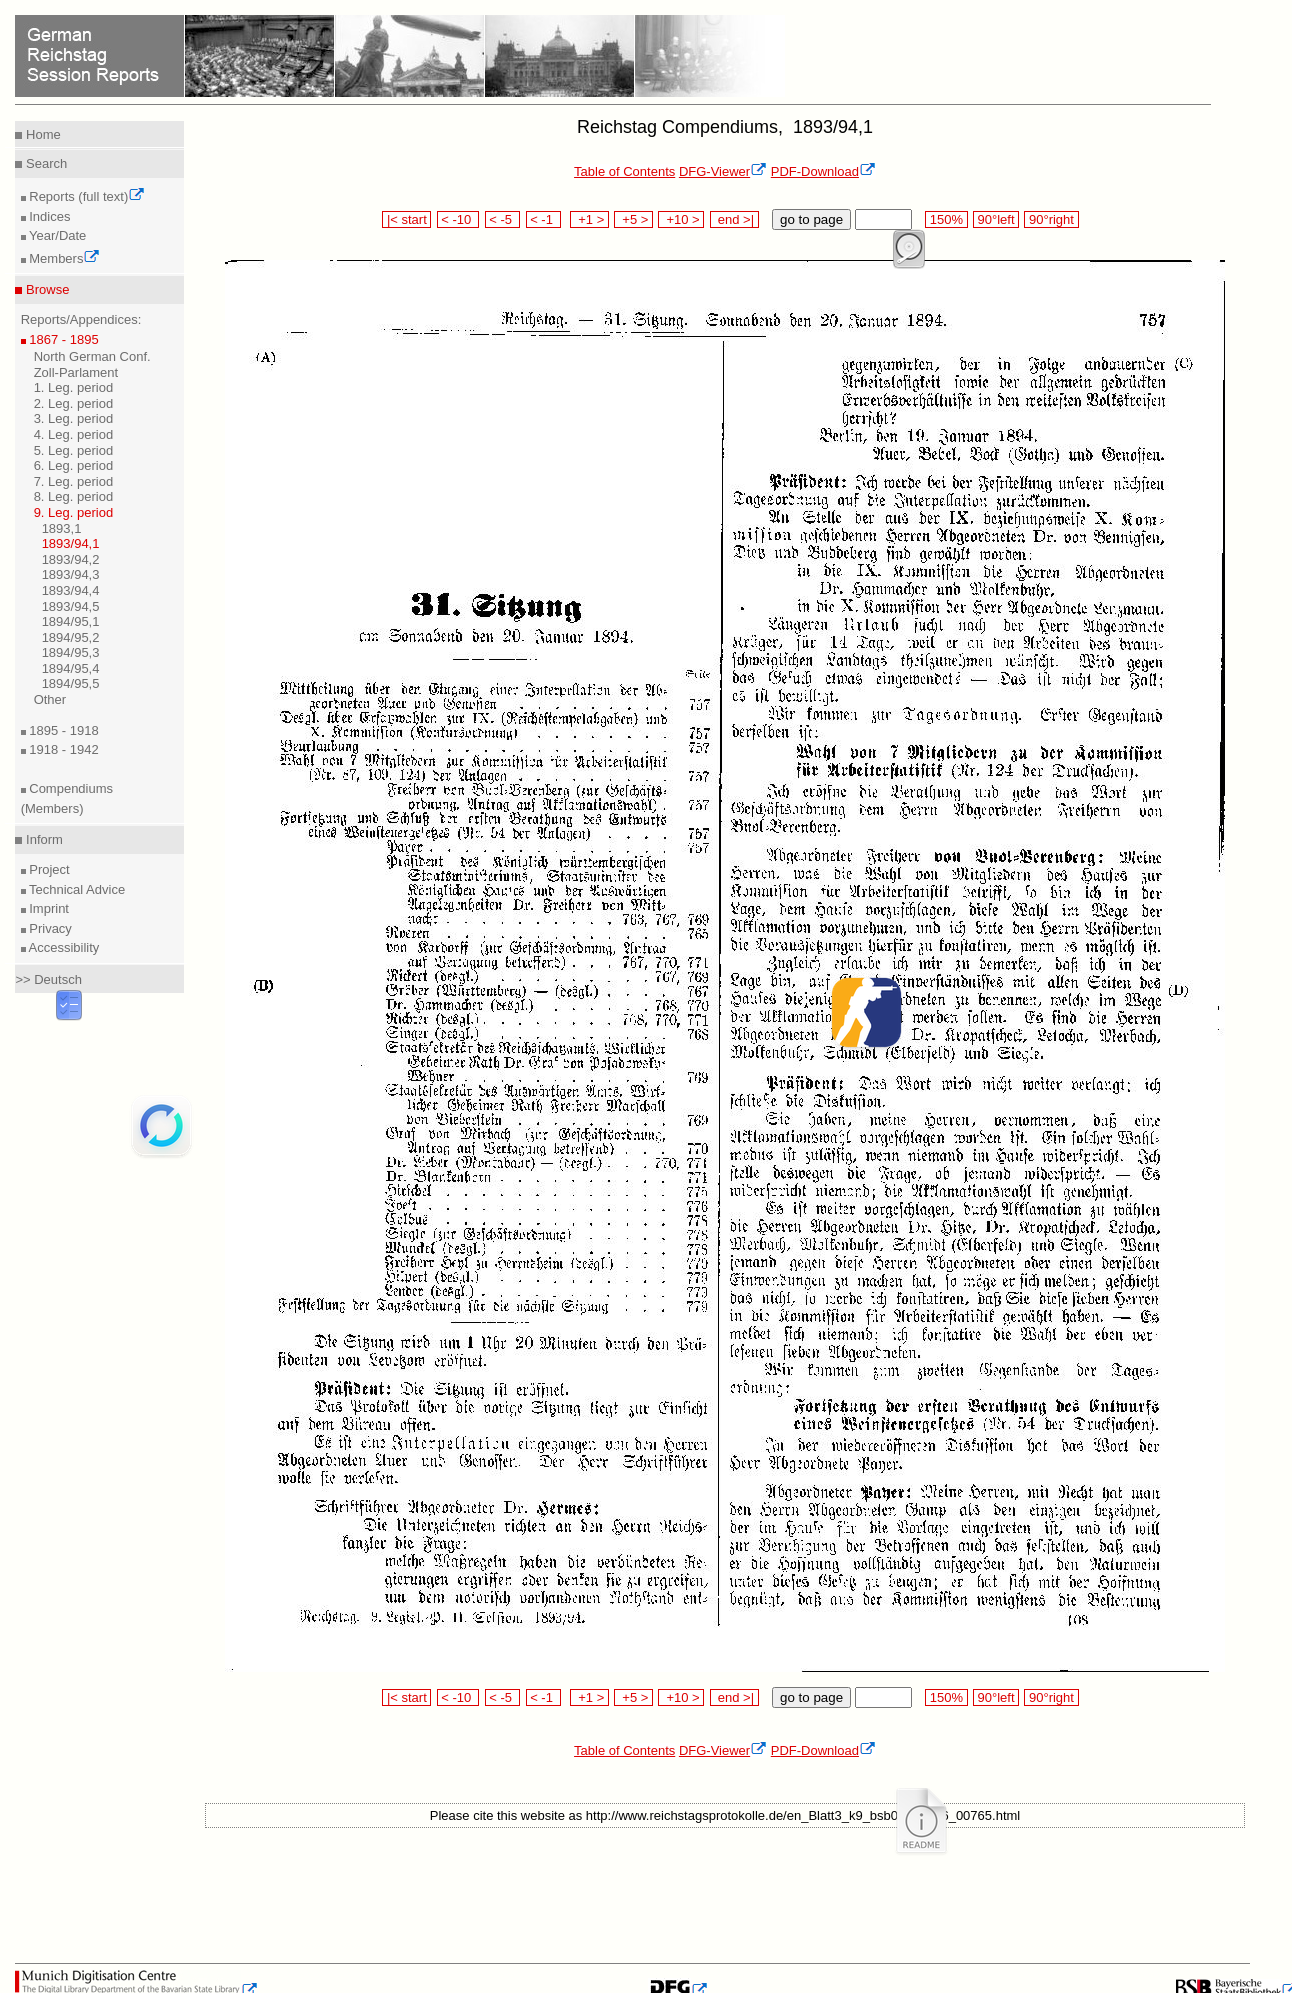 This screenshot has height=1993, width=1292. I want to click on launch counter-strike 2, so click(866, 1012).